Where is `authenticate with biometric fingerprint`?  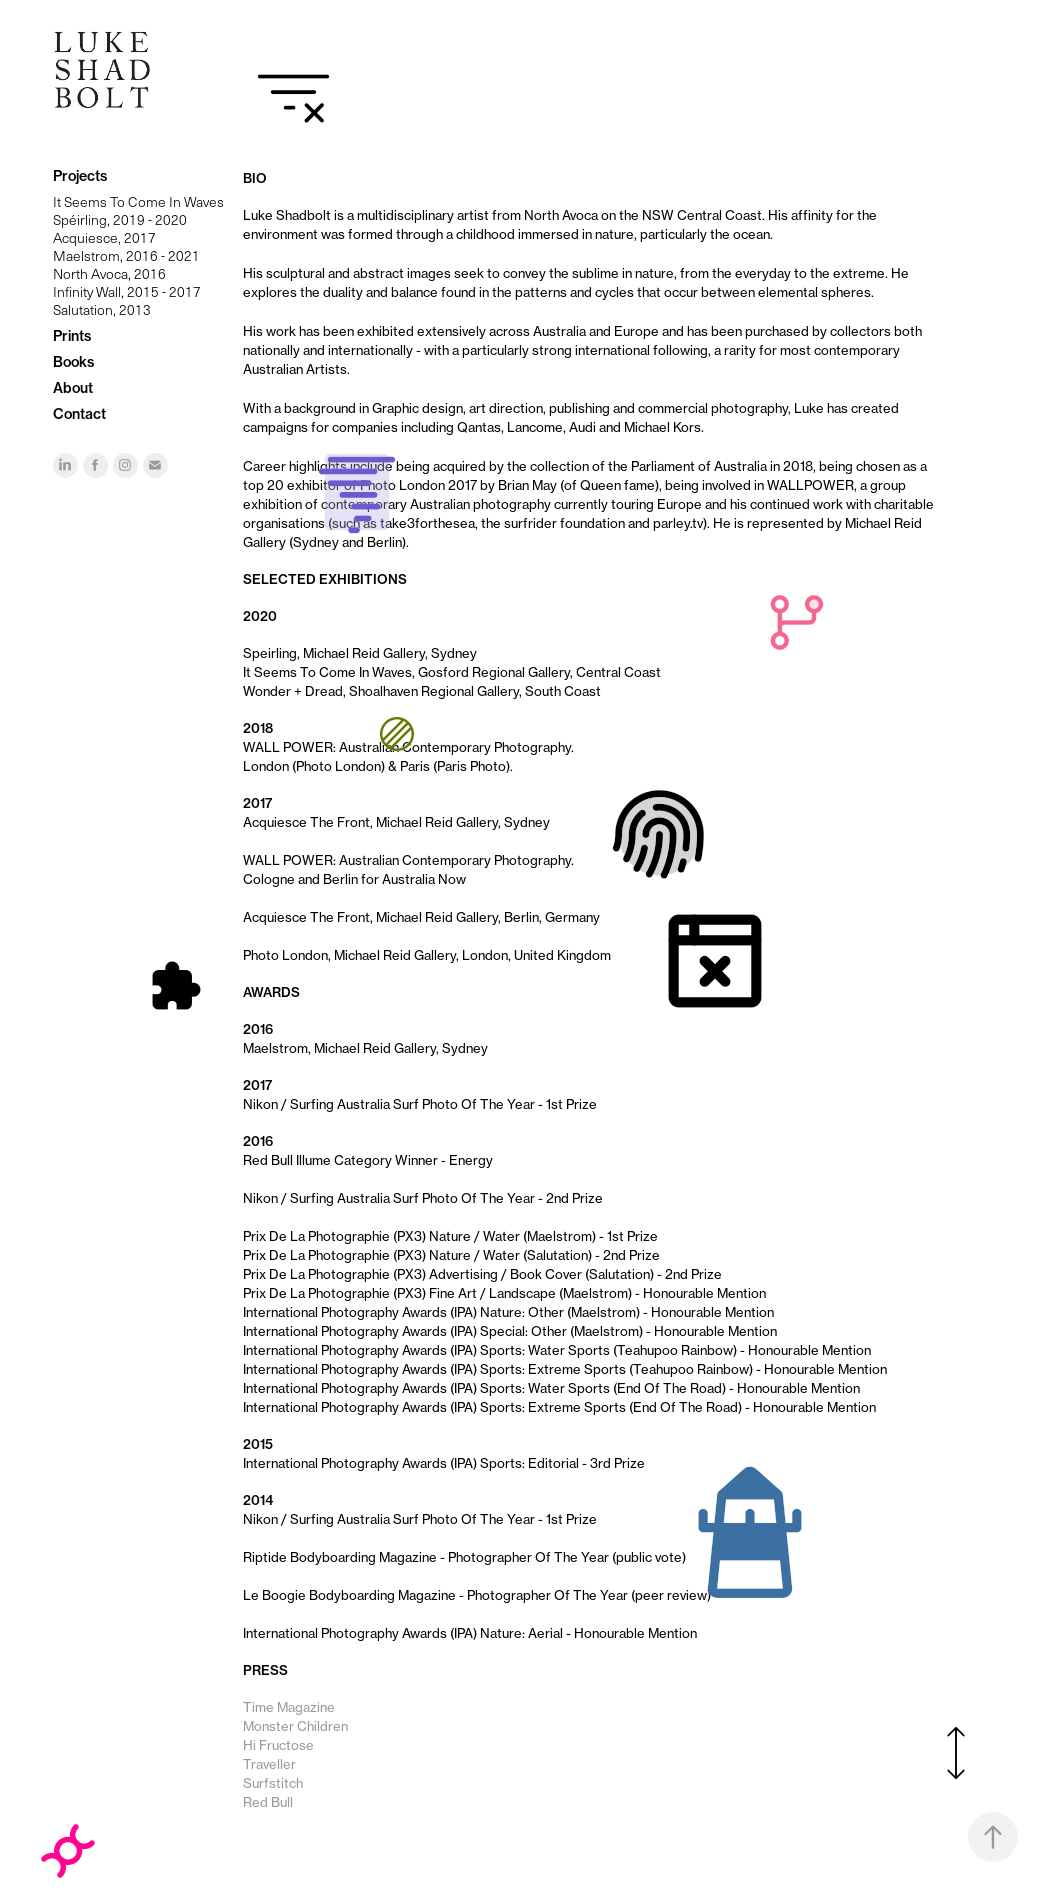 authenticate with biometric fingerprint is located at coordinates (659, 834).